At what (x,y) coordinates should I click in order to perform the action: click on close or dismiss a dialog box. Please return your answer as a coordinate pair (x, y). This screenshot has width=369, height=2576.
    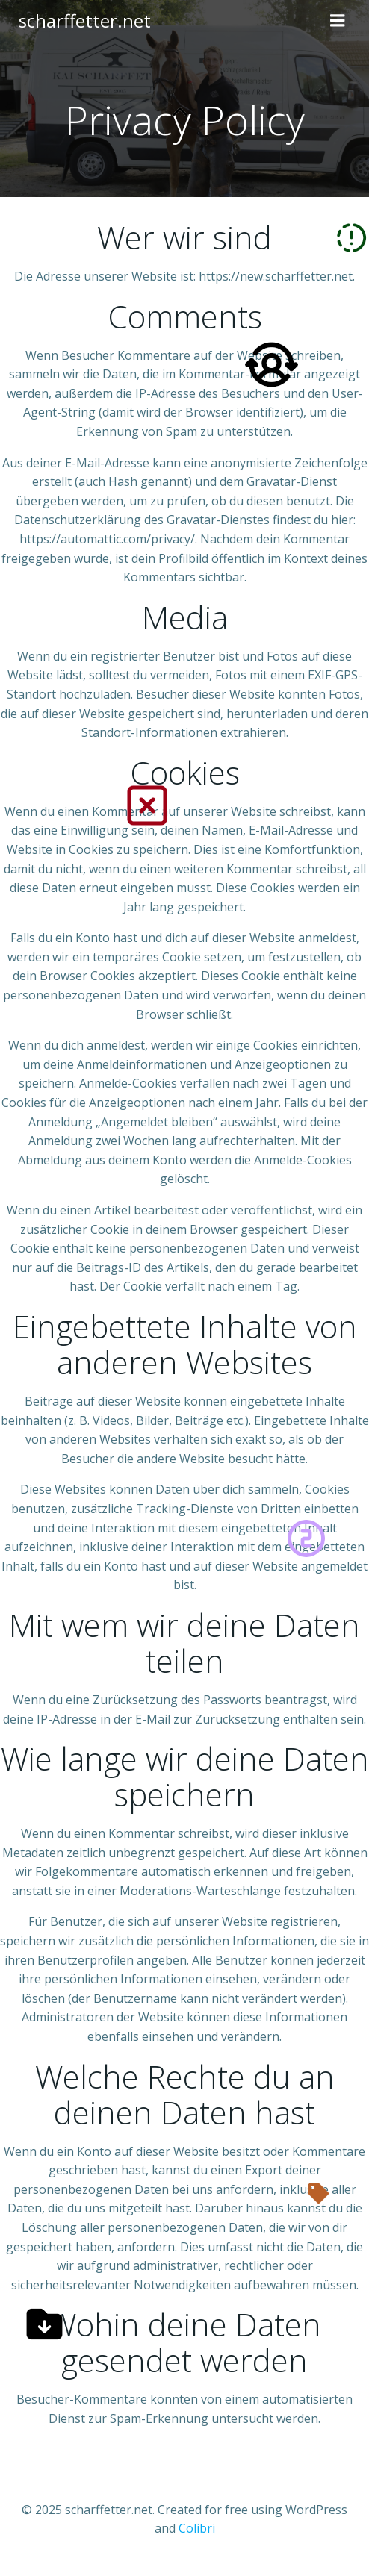
    Looking at the image, I should click on (147, 805).